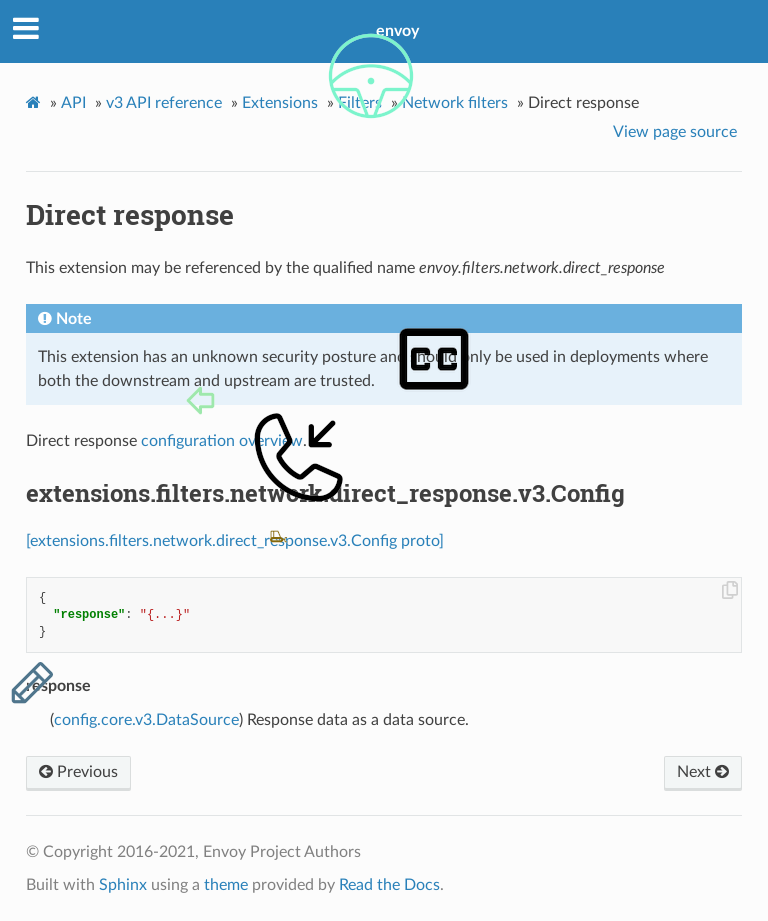  What do you see at coordinates (371, 76) in the screenshot?
I see `access driving or navigation mode` at bounding box center [371, 76].